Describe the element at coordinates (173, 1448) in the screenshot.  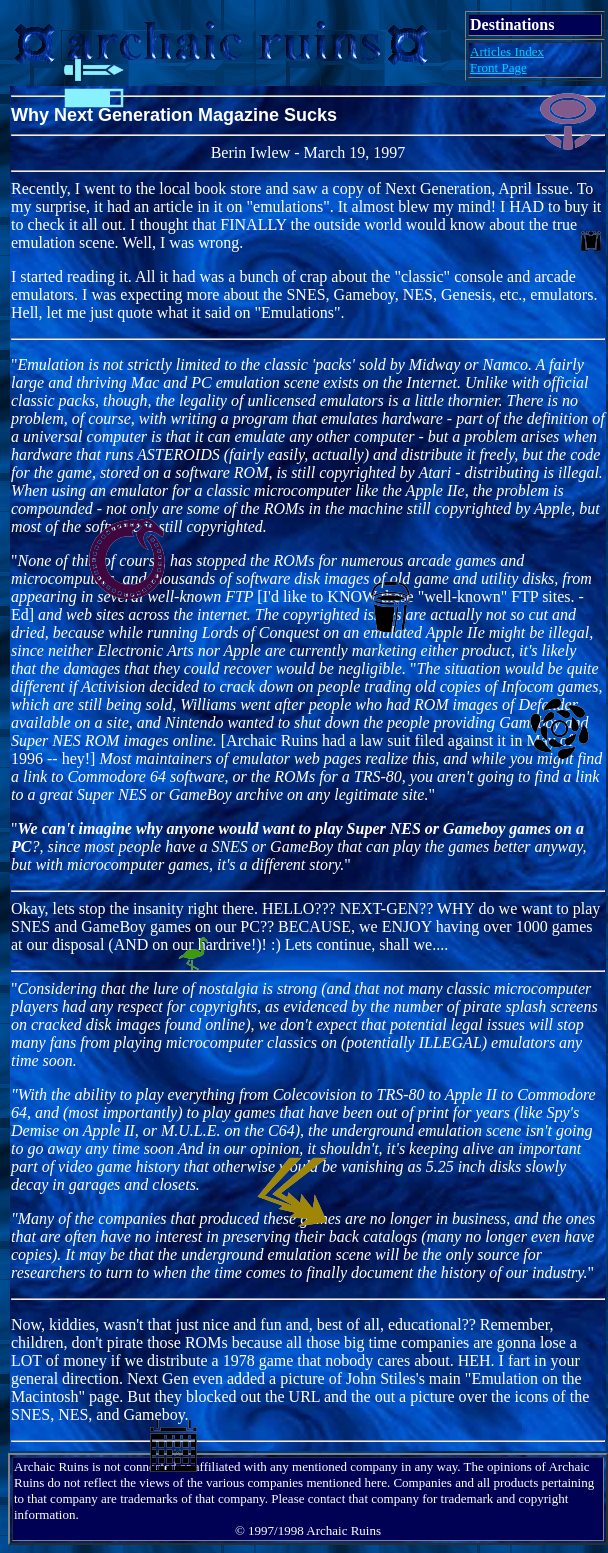
I see `view or open the calendar` at that location.